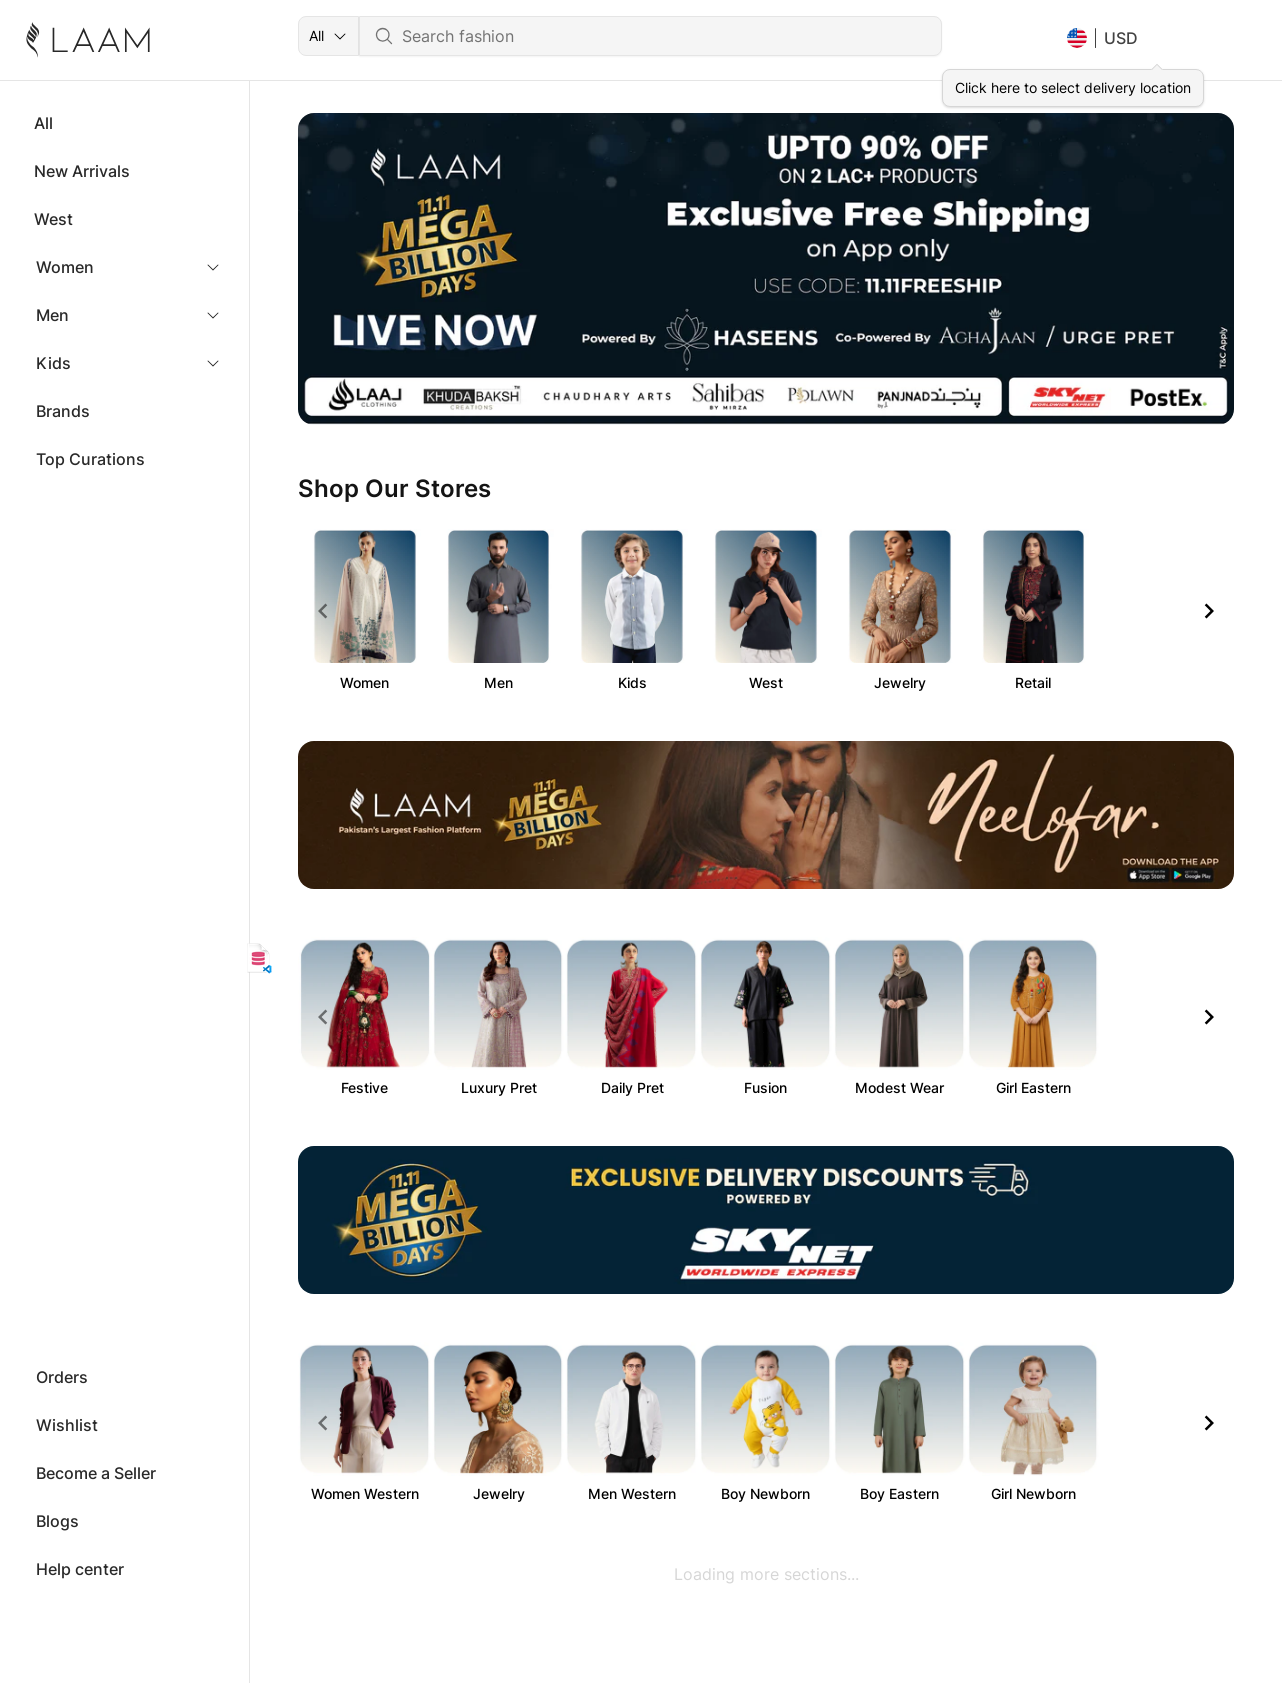 The width and height of the screenshot is (1282, 1683). Describe the element at coordinates (258, 958) in the screenshot. I see `open sql database file in Visual Studio Code` at that location.